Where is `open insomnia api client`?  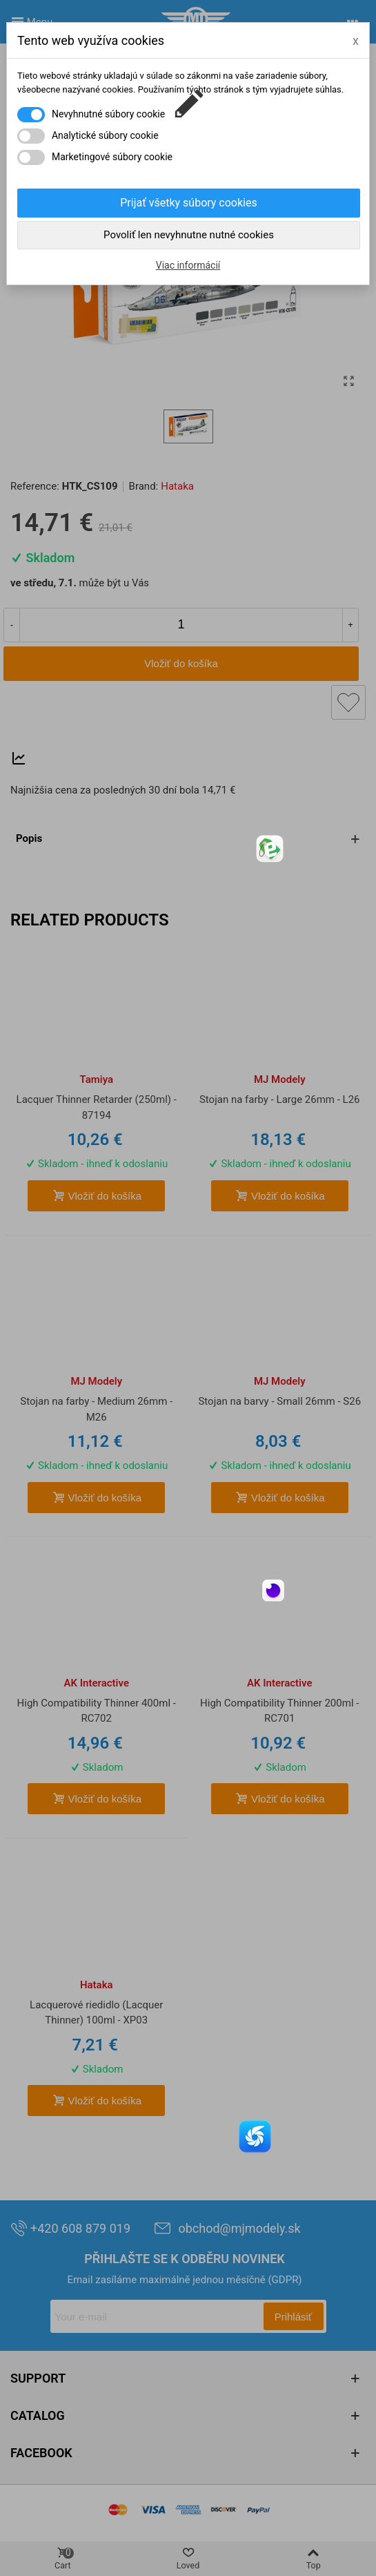 open insomnia api client is located at coordinates (273, 1590).